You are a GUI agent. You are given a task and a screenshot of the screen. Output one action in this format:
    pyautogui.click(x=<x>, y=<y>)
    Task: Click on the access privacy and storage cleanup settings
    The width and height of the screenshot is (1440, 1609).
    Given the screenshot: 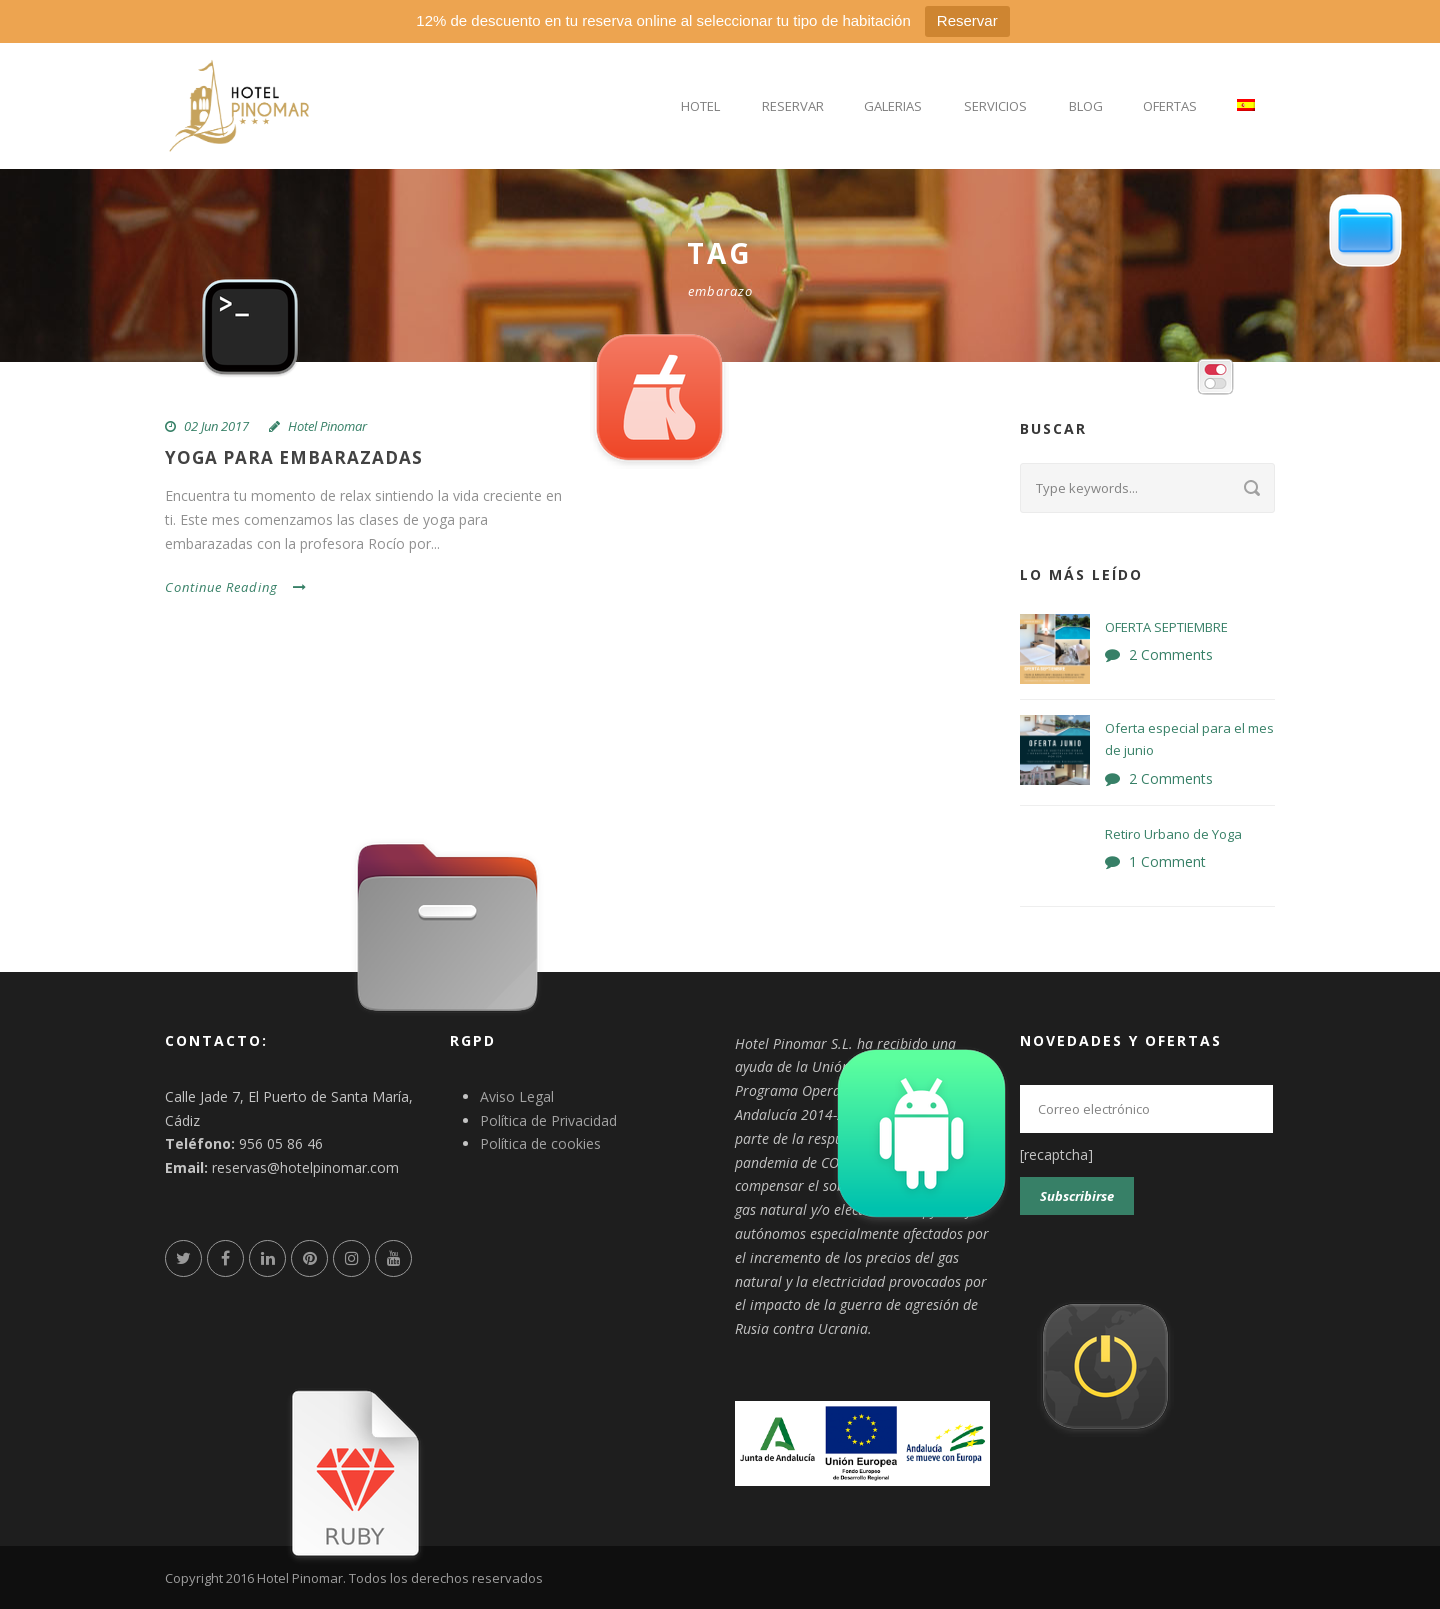 What is the action you would take?
    pyautogui.click(x=659, y=399)
    